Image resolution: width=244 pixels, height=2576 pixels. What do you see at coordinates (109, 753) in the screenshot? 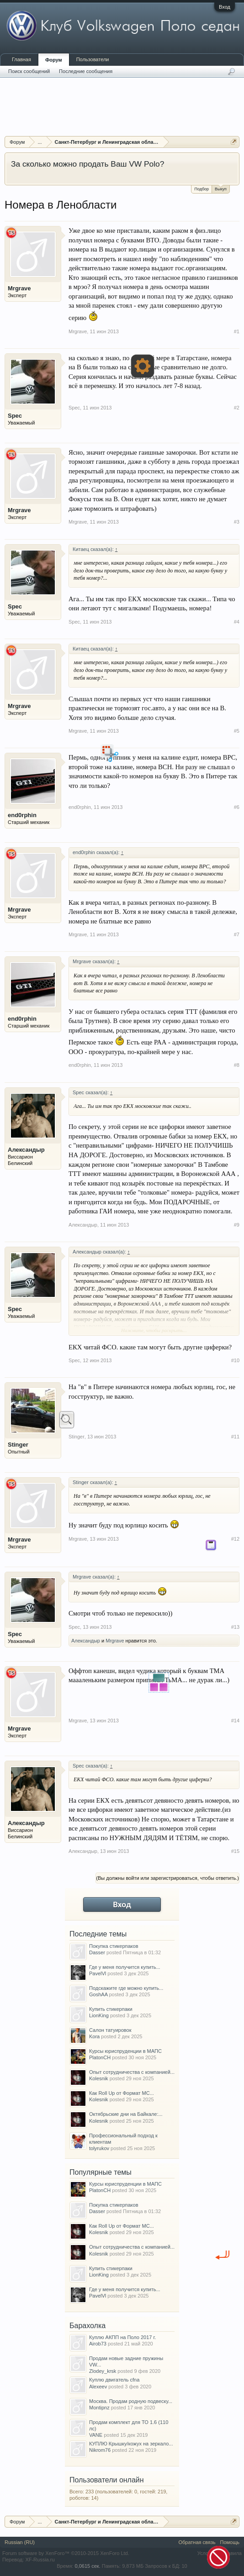
I see `open snipping tool to capture a screenshot` at bounding box center [109, 753].